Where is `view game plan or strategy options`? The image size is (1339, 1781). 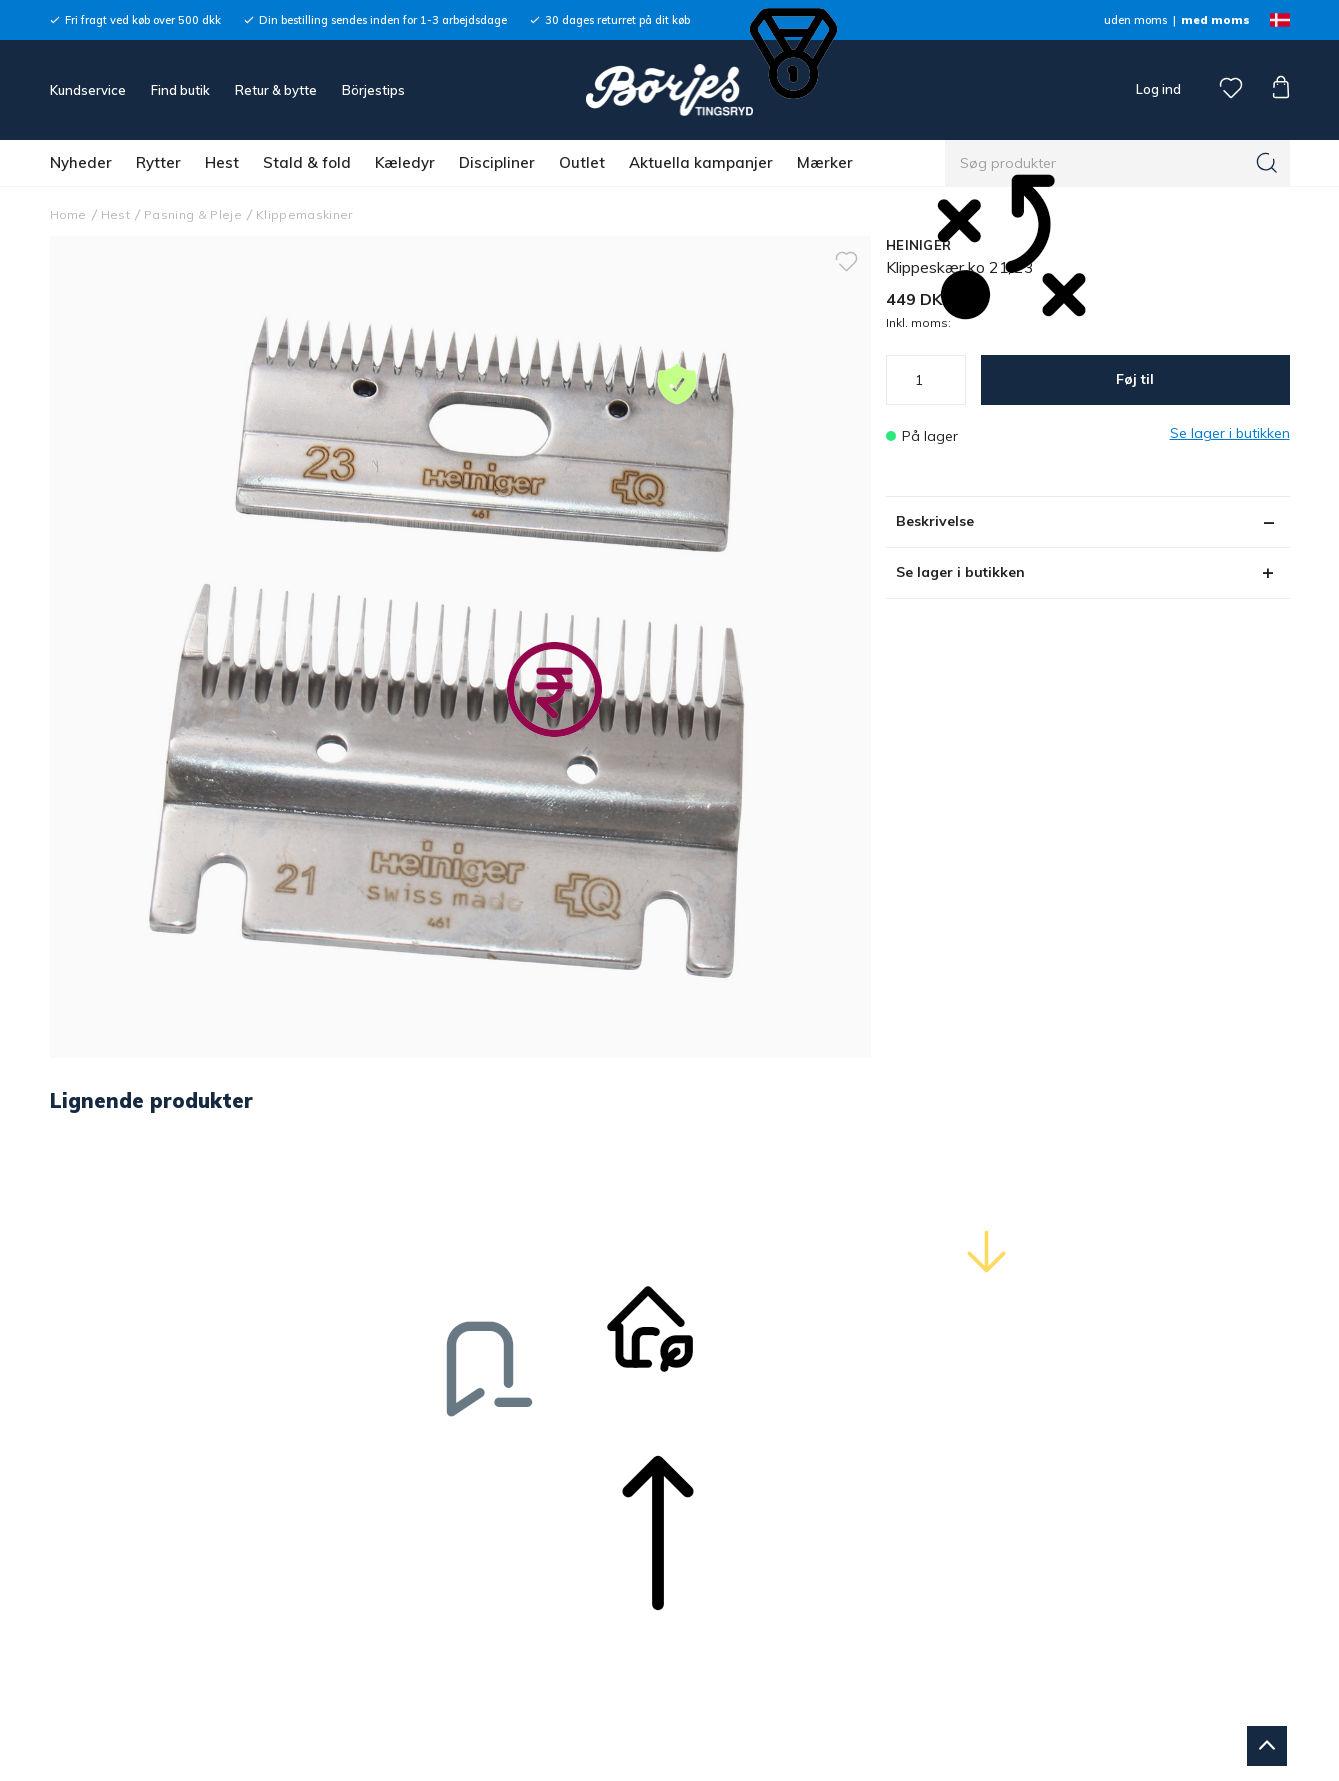 view game plan or strategy options is located at coordinates (1005, 248).